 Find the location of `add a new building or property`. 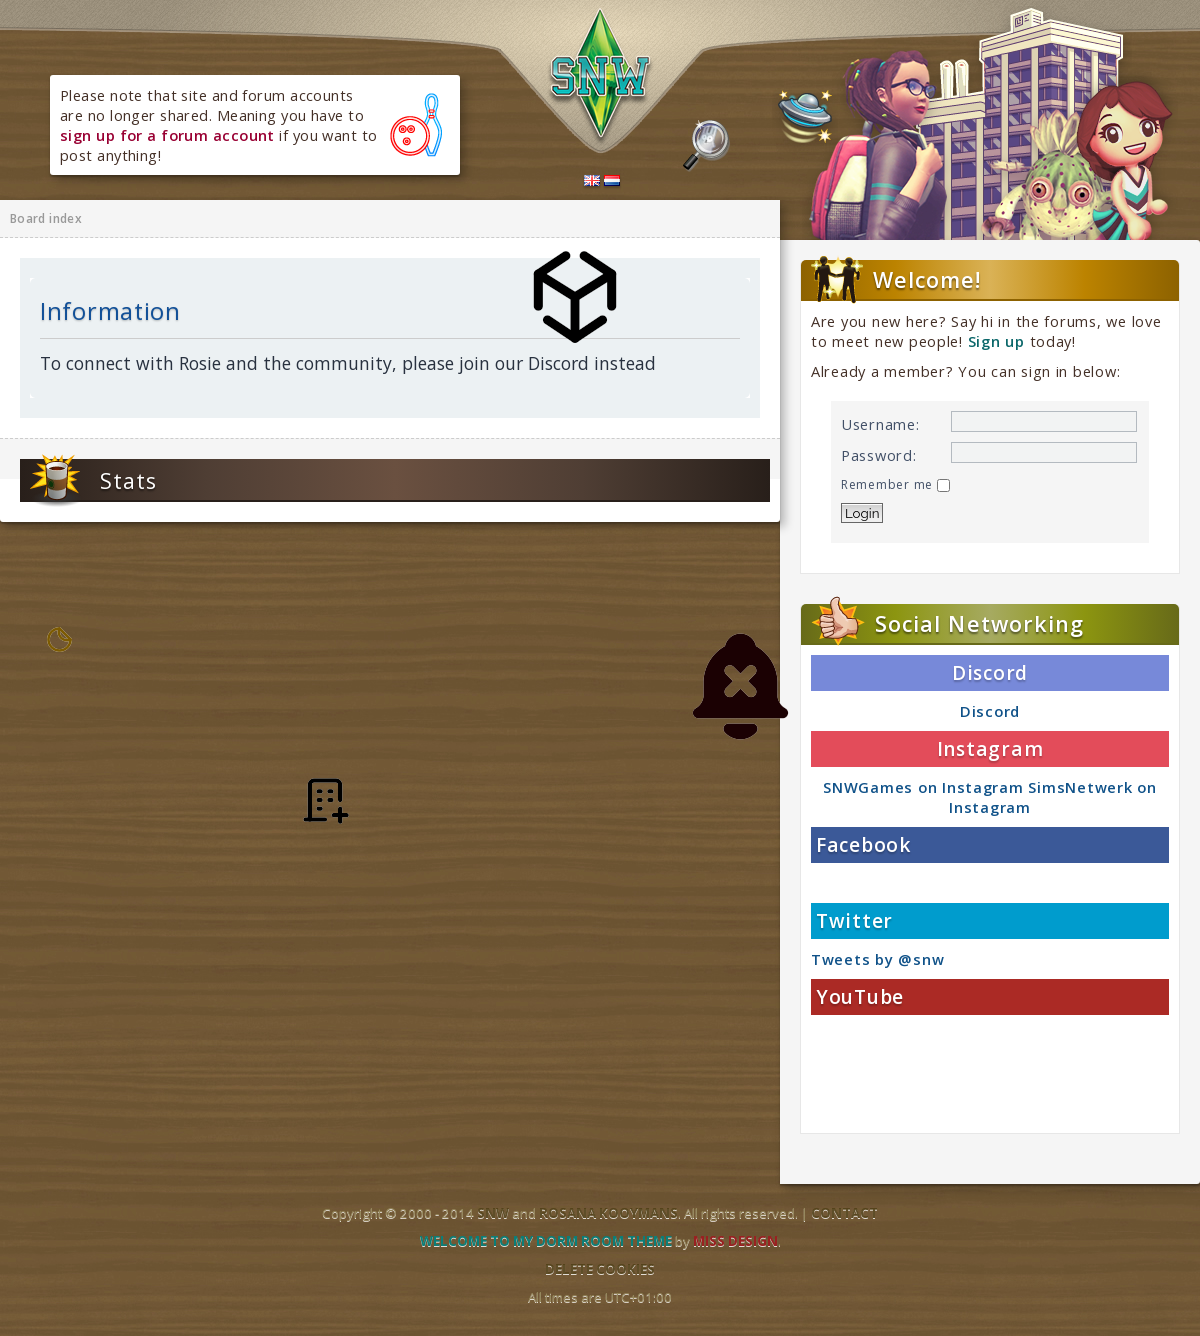

add a new building or property is located at coordinates (325, 800).